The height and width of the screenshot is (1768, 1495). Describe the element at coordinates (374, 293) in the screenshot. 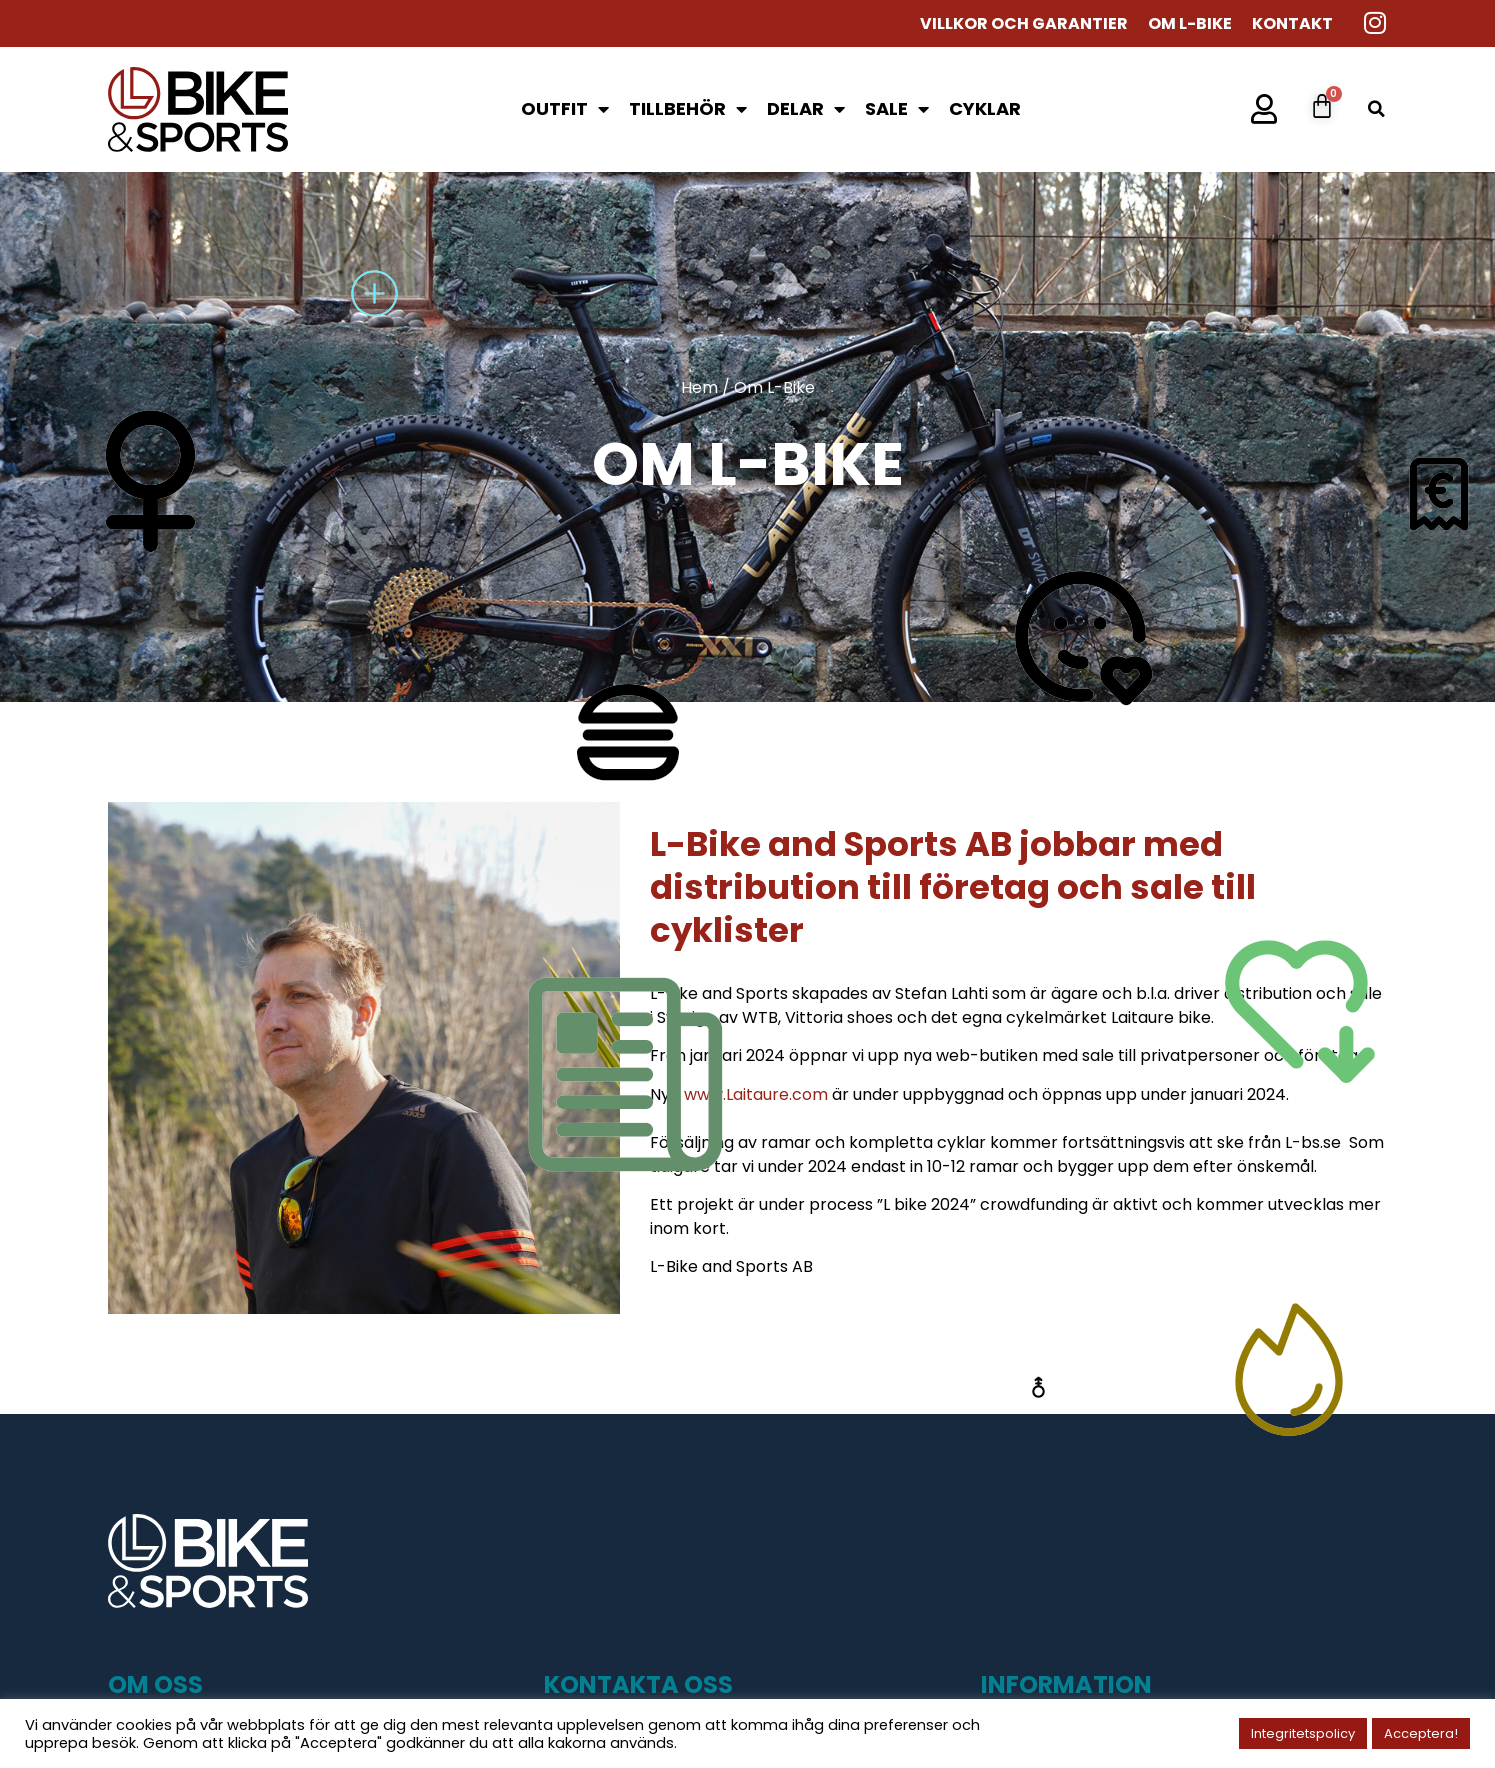

I see `add a new item` at that location.